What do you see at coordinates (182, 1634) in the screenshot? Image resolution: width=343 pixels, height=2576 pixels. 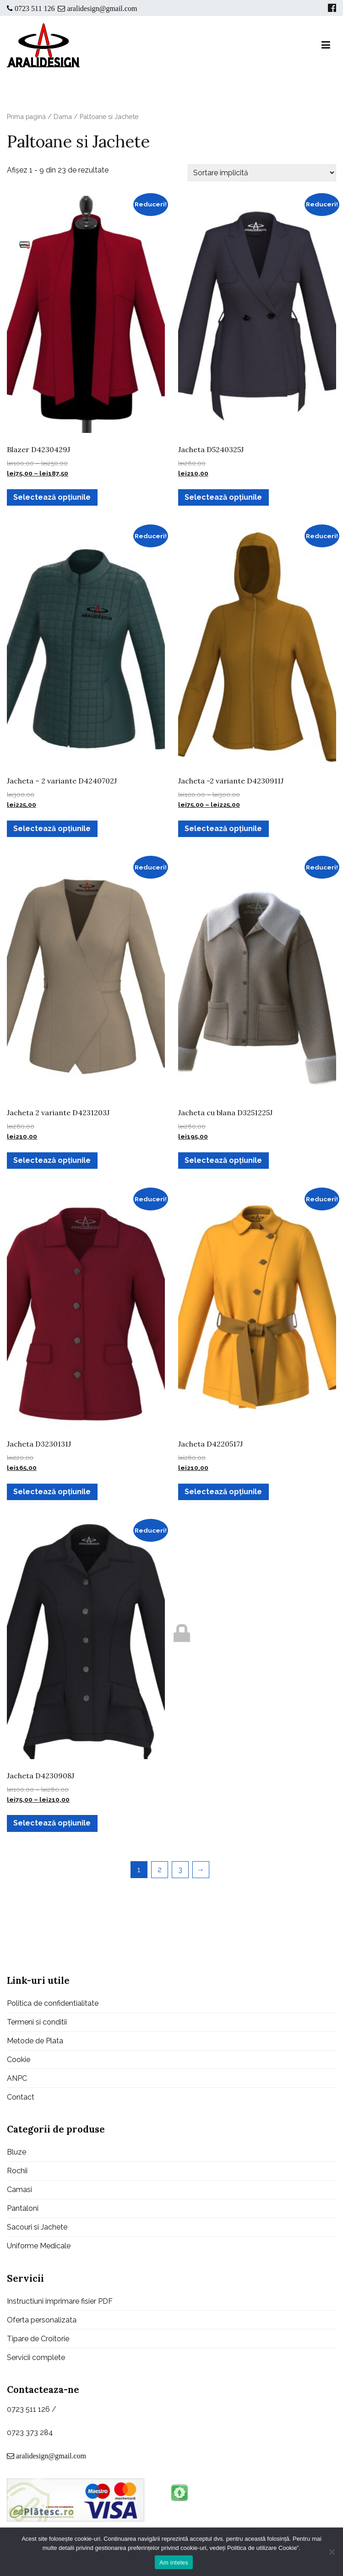 I see `indicates a secure or encrypted wifi network` at bounding box center [182, 1634].